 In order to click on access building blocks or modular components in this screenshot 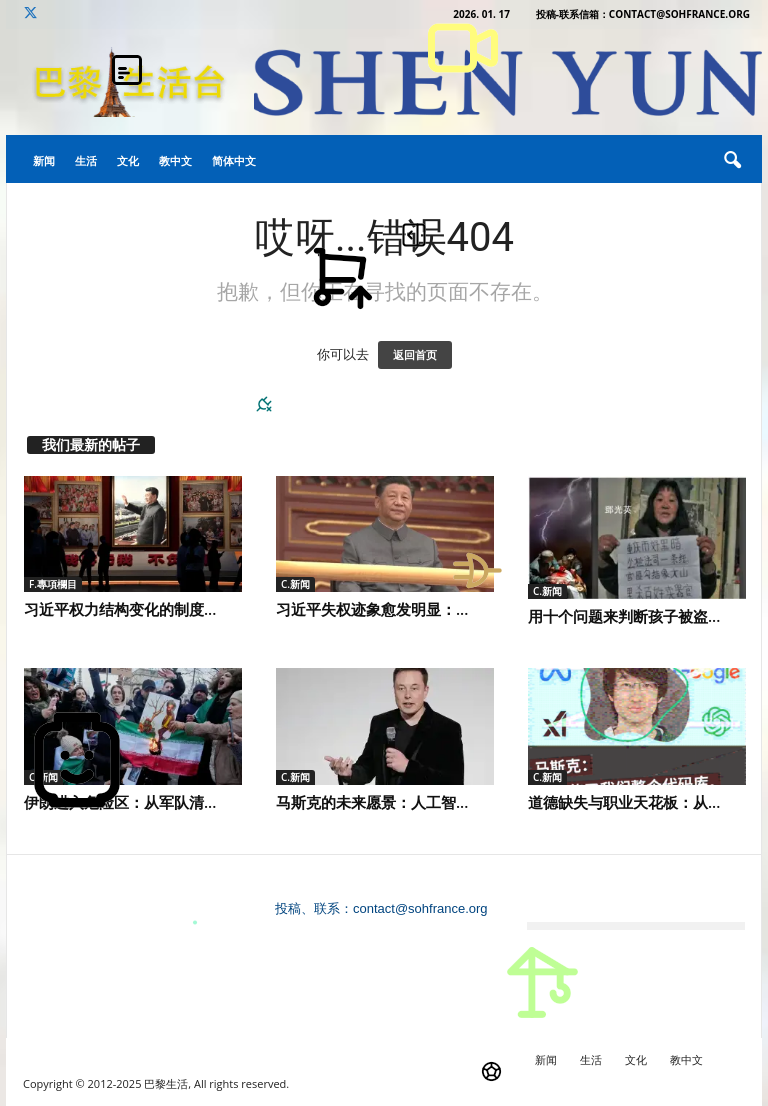, I will do `click(77, 760)`.